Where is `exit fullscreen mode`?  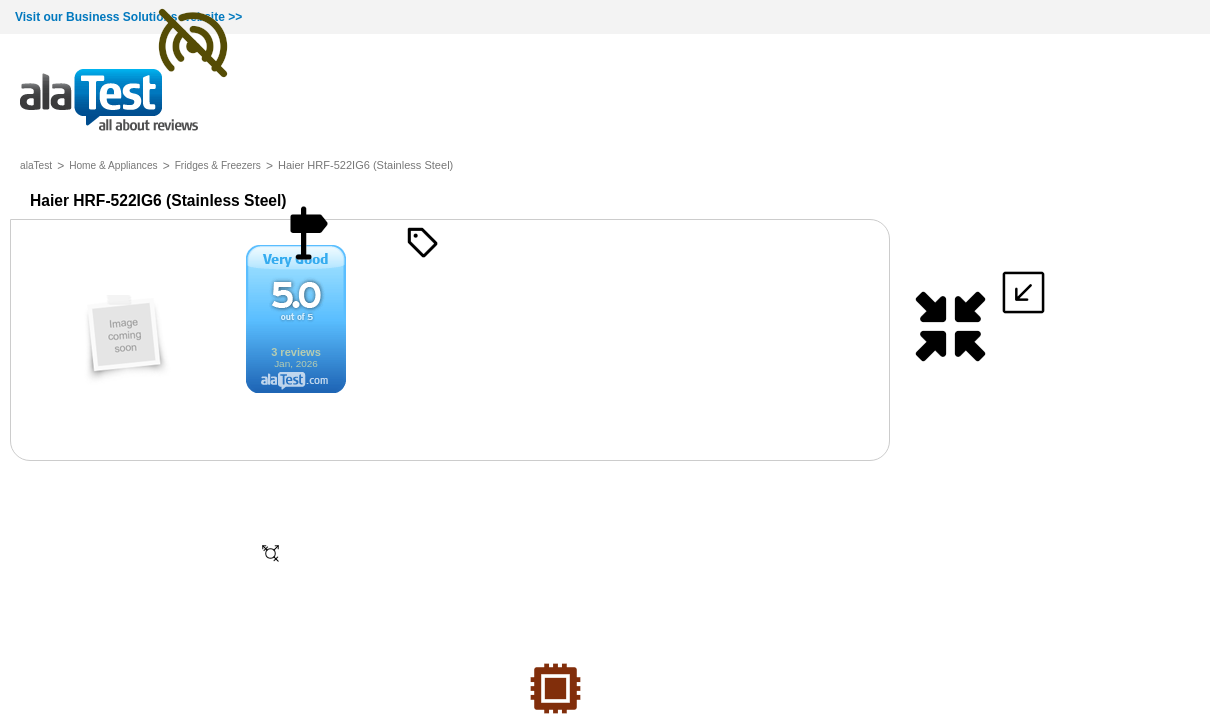
exit fullscreen mode is located at coordinates (950, 326).